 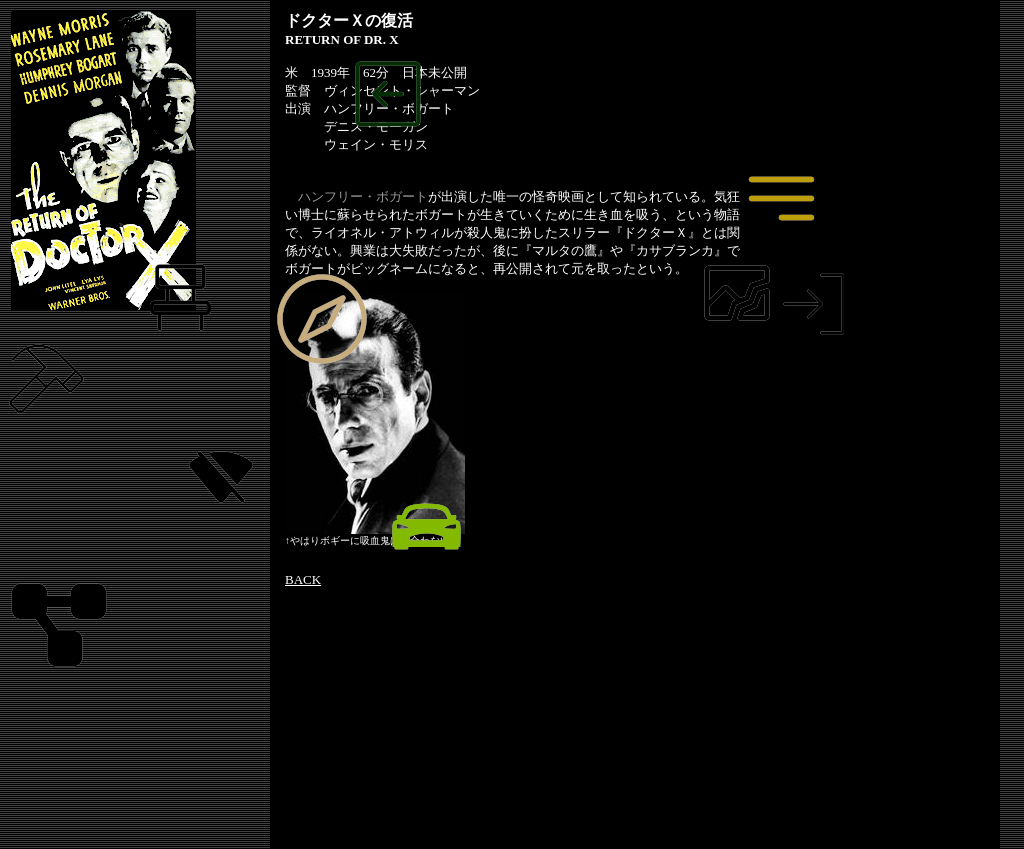 What do you see at coordinates (42, 380) in the screenshot?
I see `access tools or settings` at bounding box center [42, 380].